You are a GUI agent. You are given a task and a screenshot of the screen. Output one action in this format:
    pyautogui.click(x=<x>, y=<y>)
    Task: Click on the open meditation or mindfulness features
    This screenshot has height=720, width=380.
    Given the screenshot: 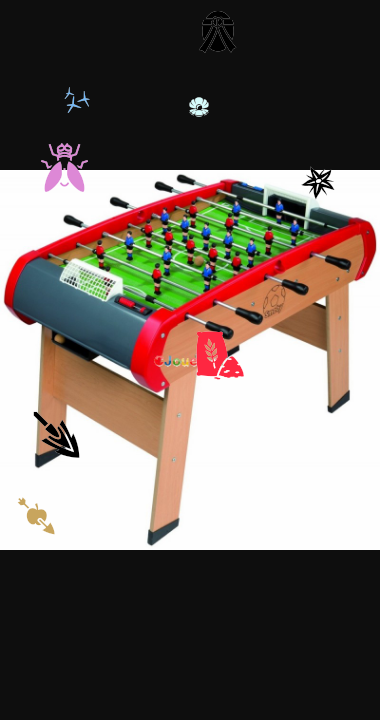 What is the action you would take?
    pyautogui.click(x=318, y=183)
    